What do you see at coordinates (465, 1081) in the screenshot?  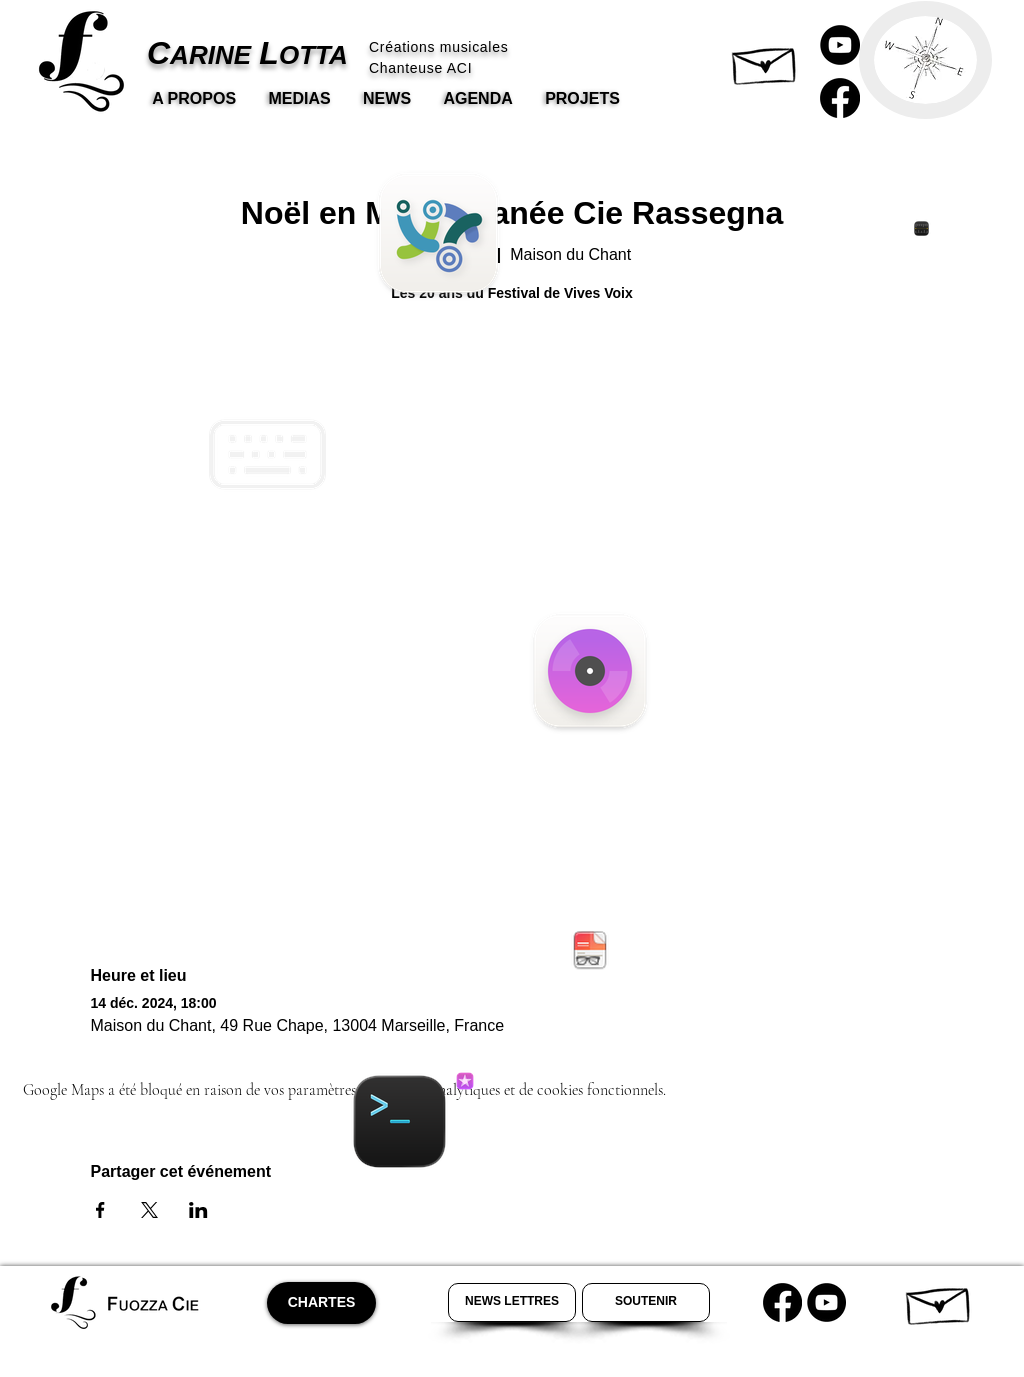 I see `open the iTunes Store app` at bounding box center [465, 1081].